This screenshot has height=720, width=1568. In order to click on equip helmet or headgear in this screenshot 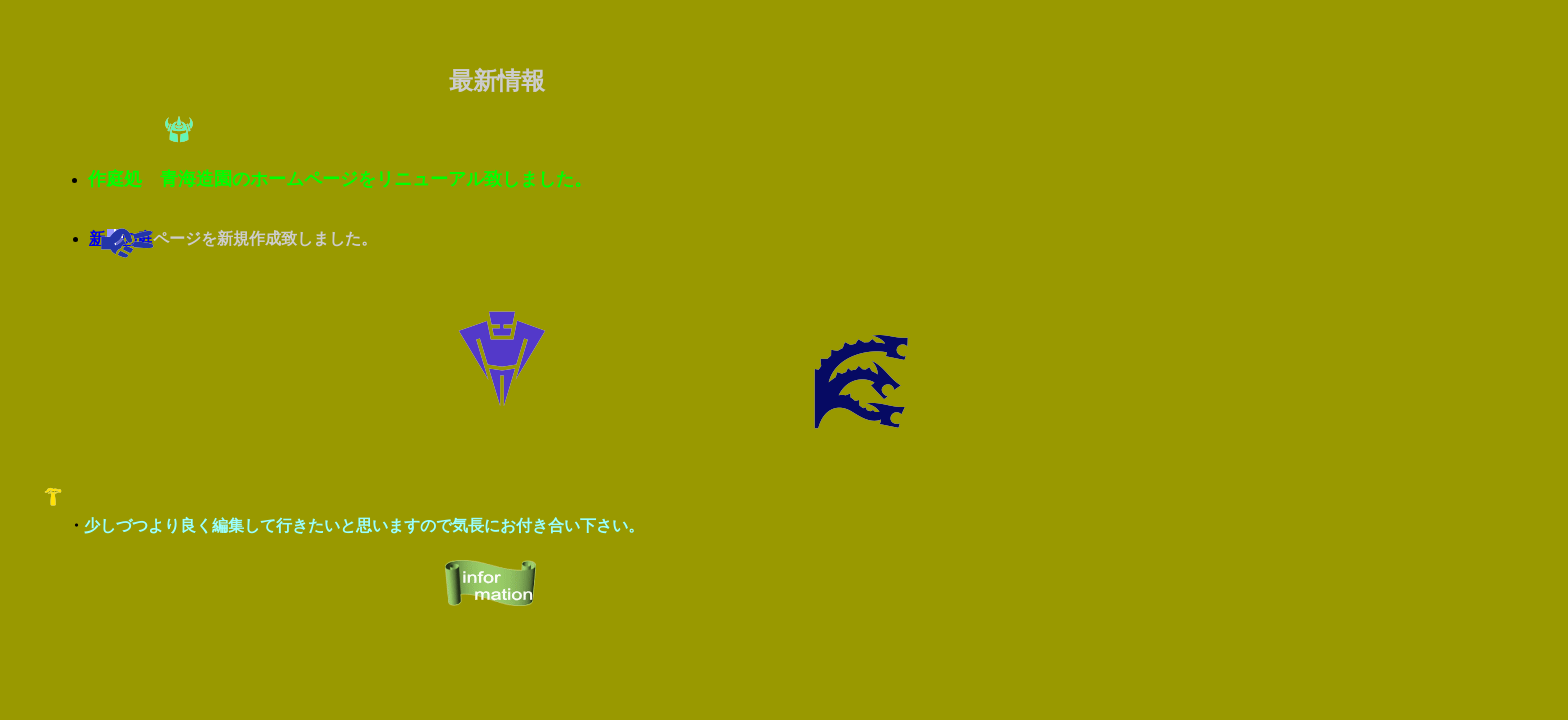, I will do `click(179, 129)`.